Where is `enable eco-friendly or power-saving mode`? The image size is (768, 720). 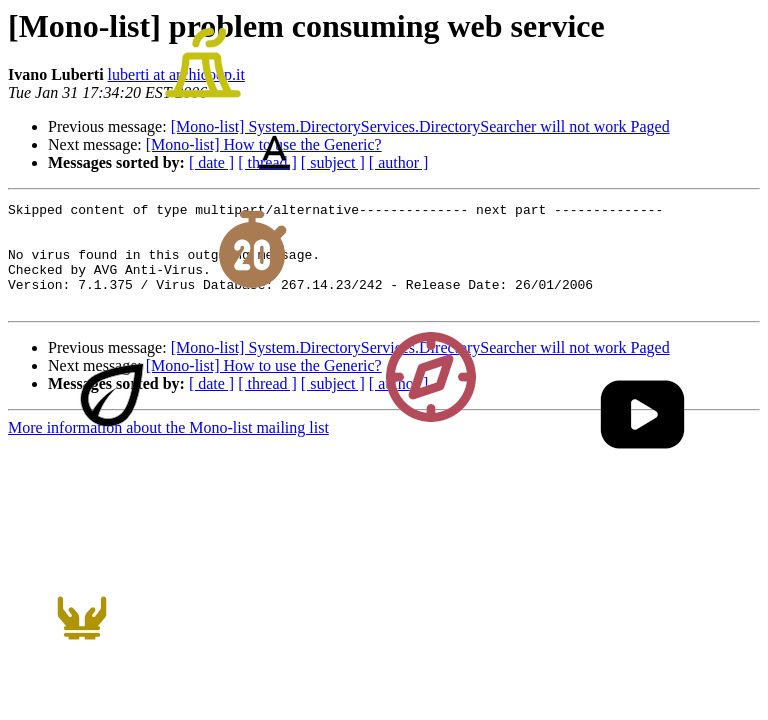
enable eco-friendly or power-saving mode is located at coordinates (112, 395).